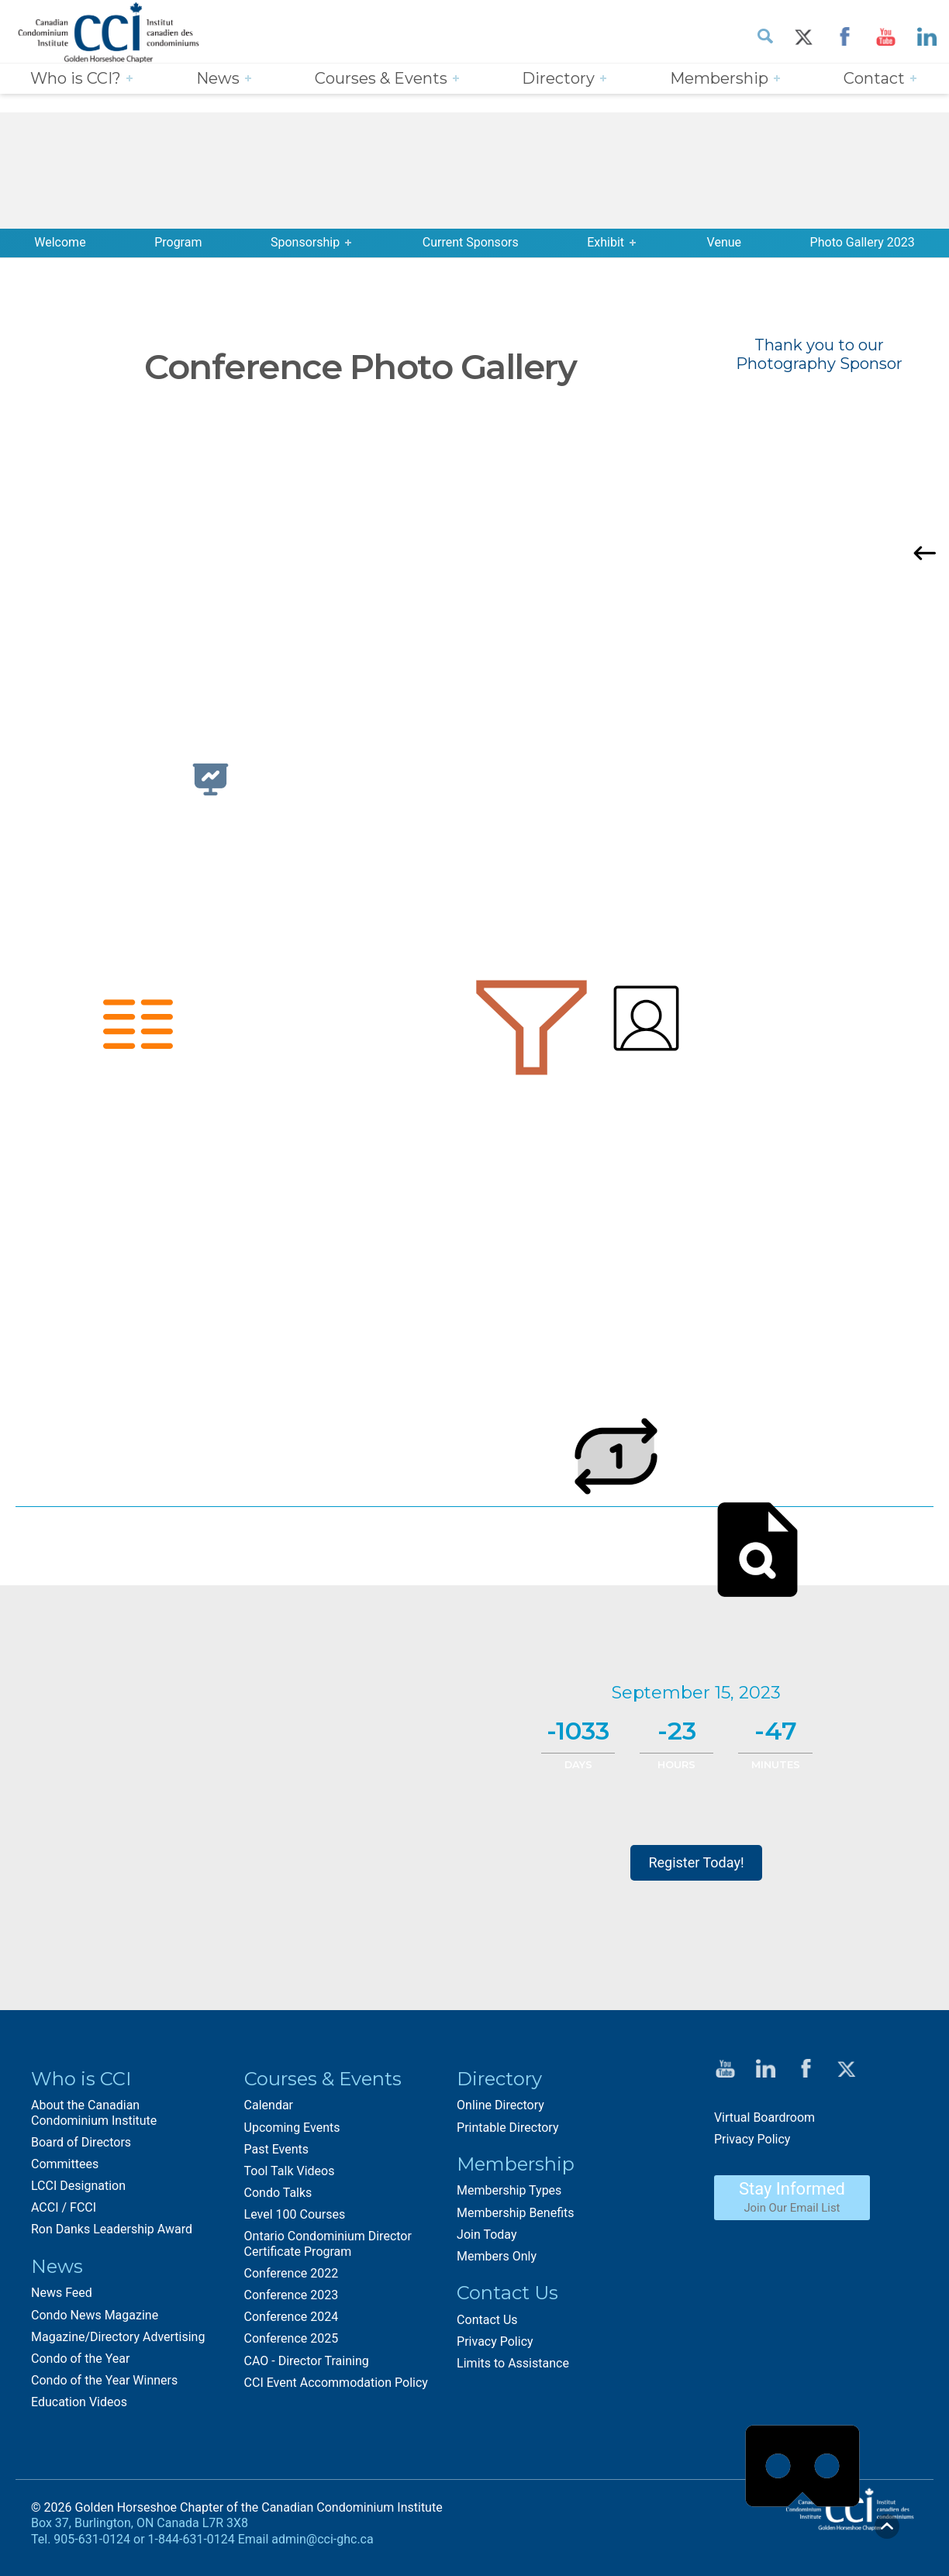  I want to click on filter or sort list items, so click(531, 1027).